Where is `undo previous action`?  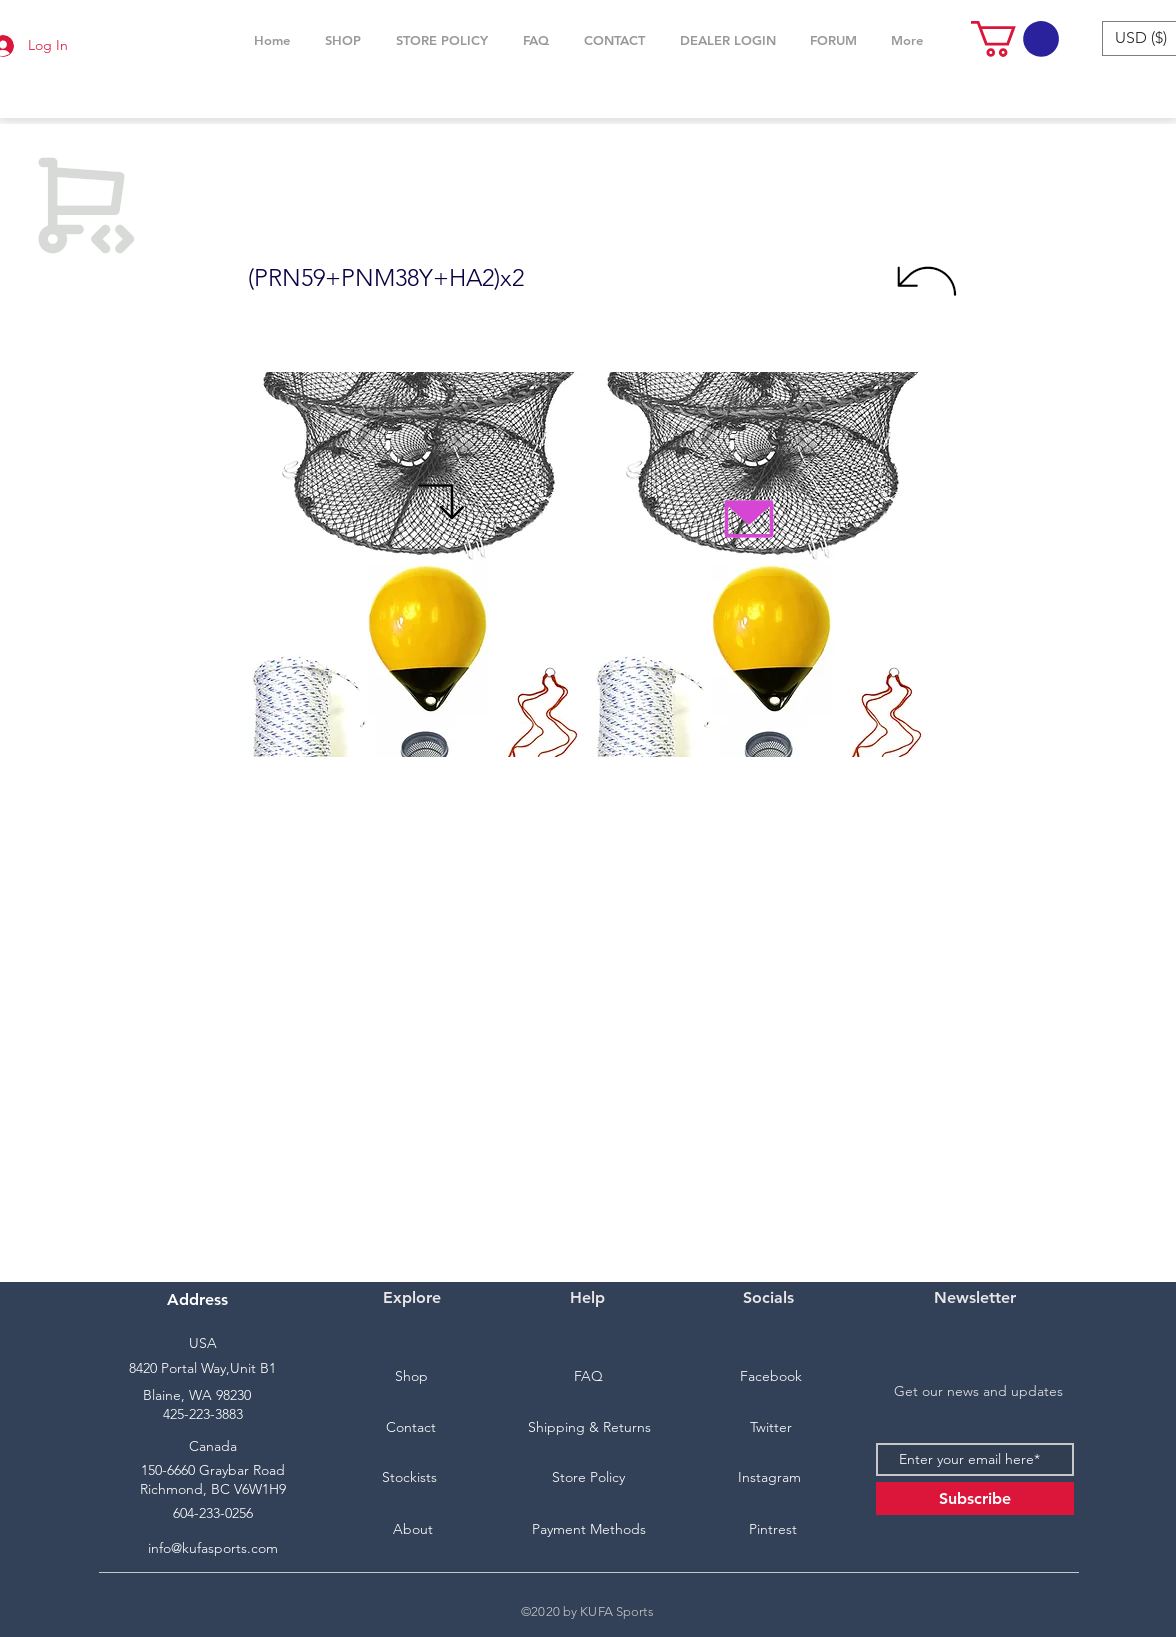
undo previous action is located at coordinates (928, 279).